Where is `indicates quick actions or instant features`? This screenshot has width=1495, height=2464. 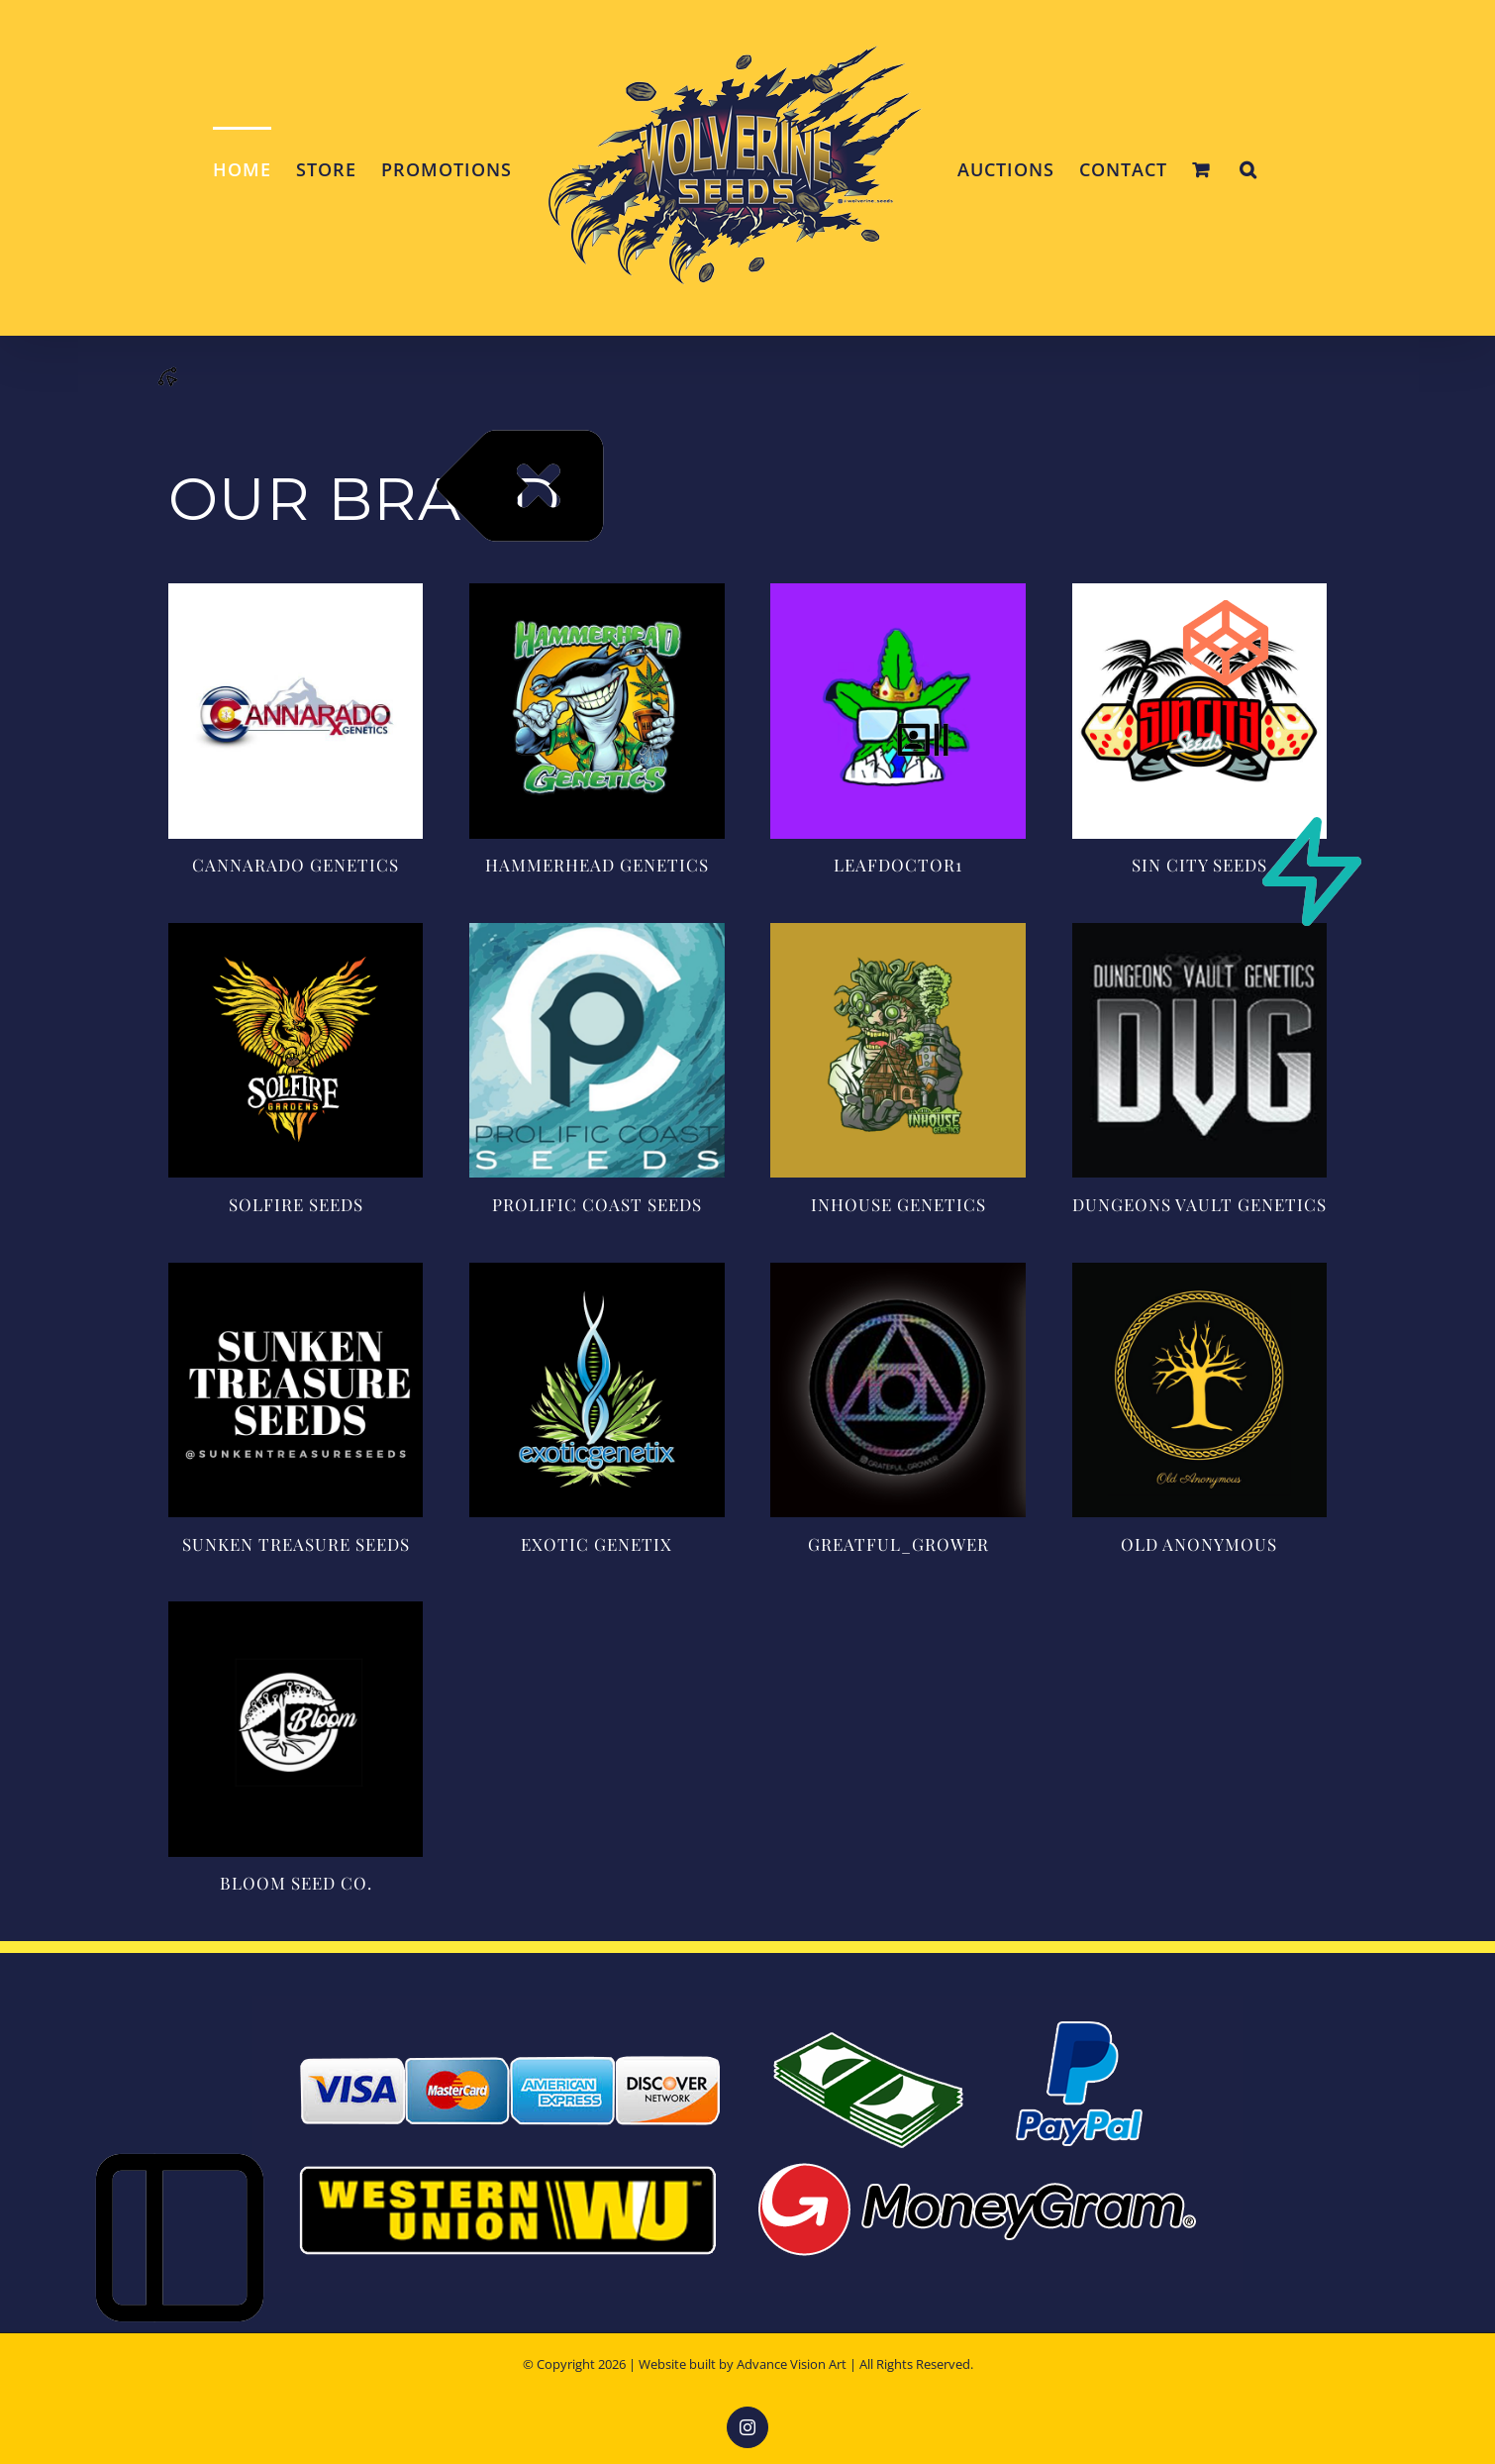 indicates quick actions or instant features is located at coordinates (1312, 872).